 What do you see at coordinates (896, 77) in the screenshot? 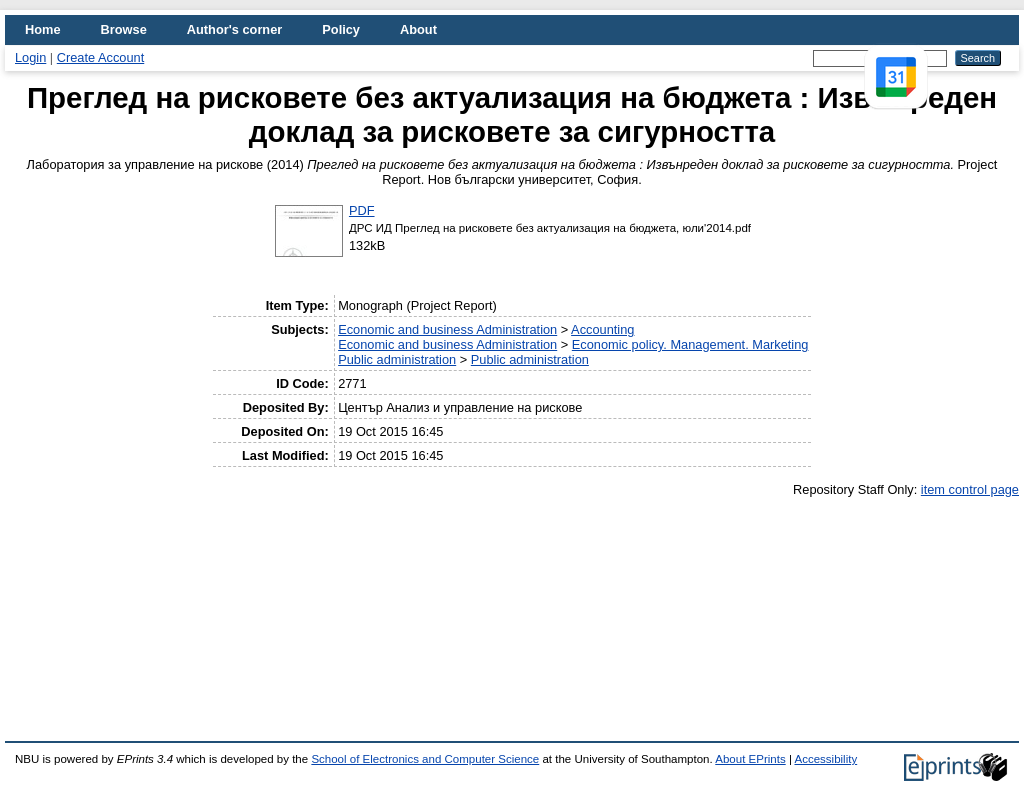
I see `open Google Calendar app` at bounding box center [896, 77].